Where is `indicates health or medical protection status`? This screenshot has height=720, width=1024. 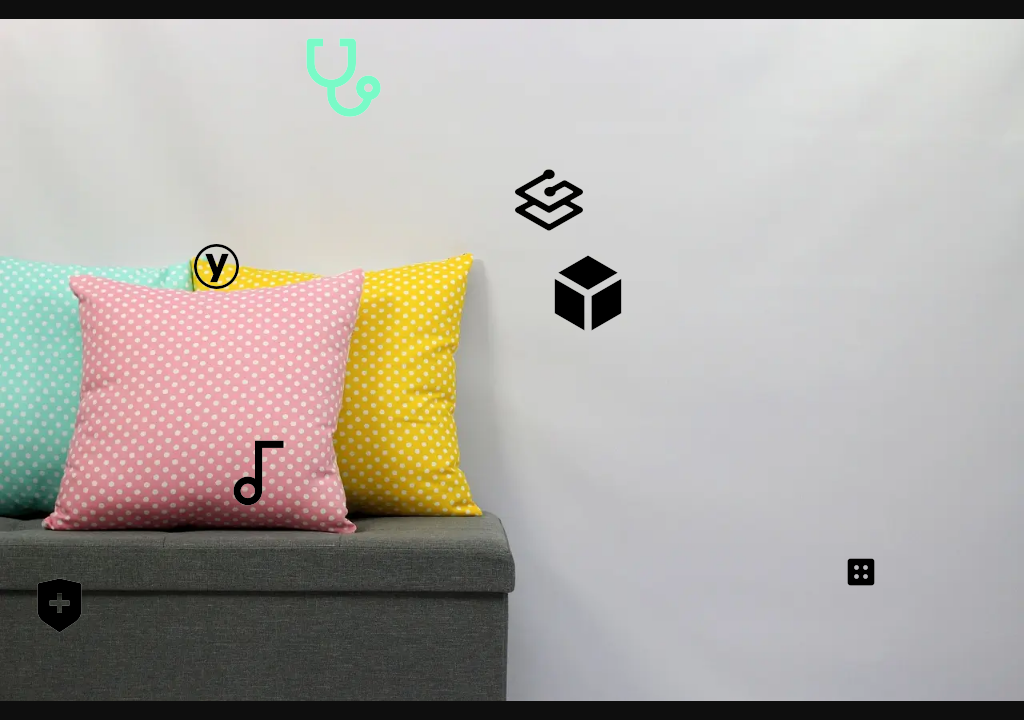 indicates health or medical protection status is located at coordinates (59, 605).